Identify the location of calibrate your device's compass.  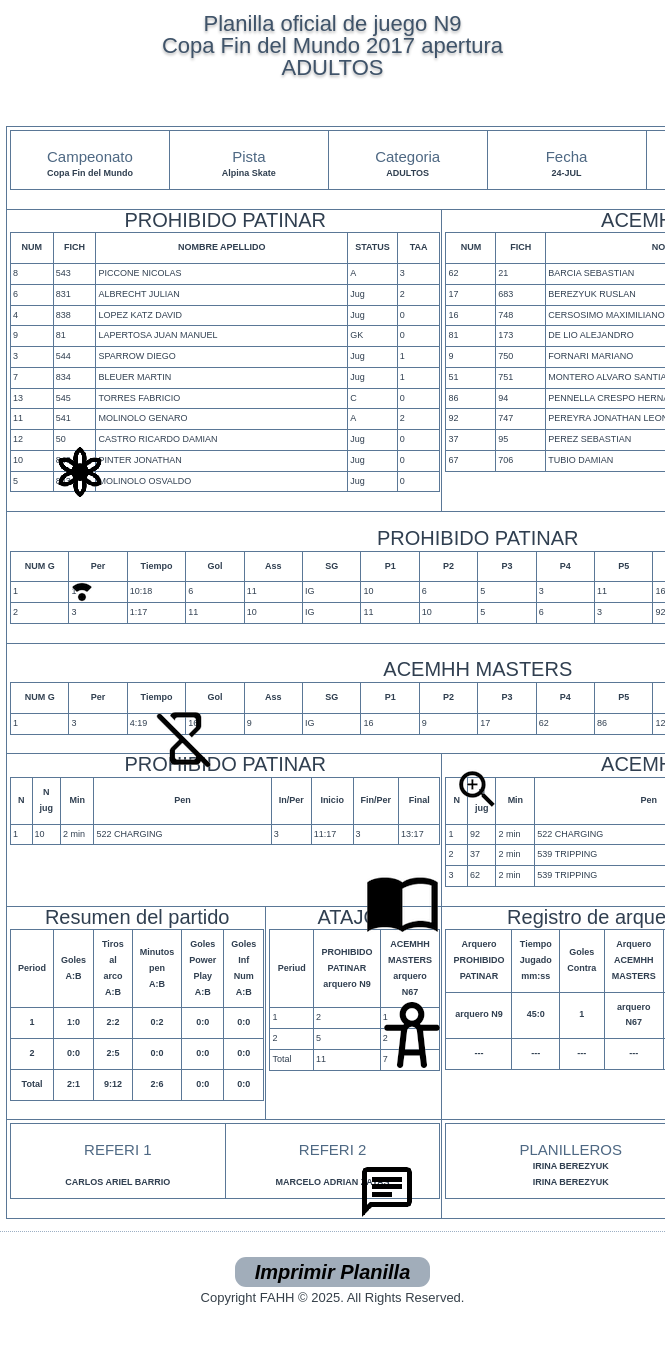
(82, 592).